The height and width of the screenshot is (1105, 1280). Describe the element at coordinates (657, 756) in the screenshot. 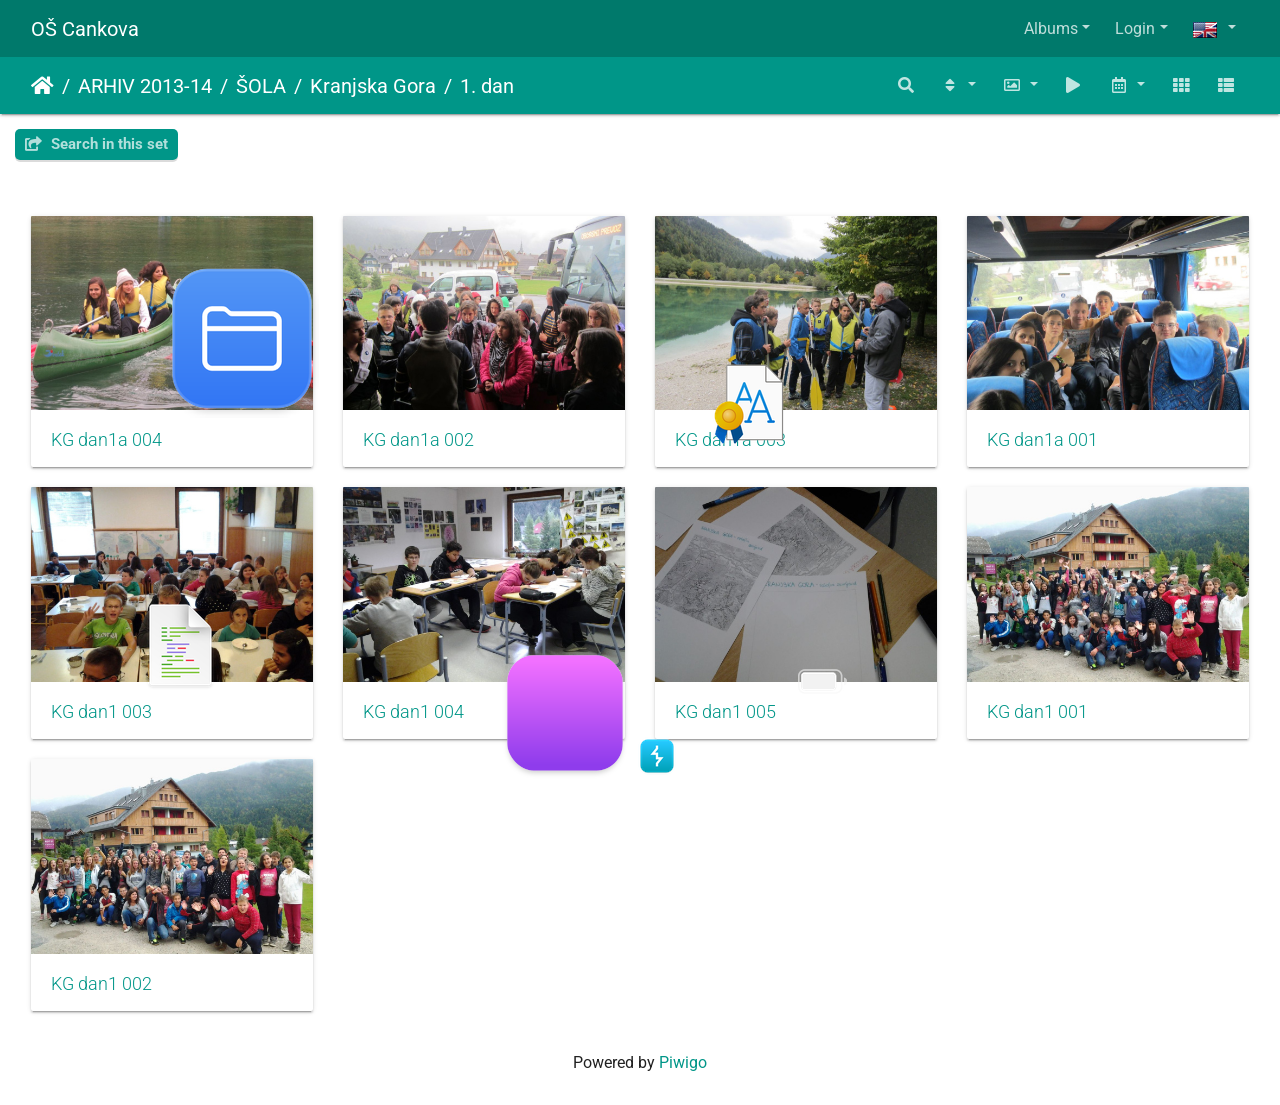

I see `open burp suite application` at that location.